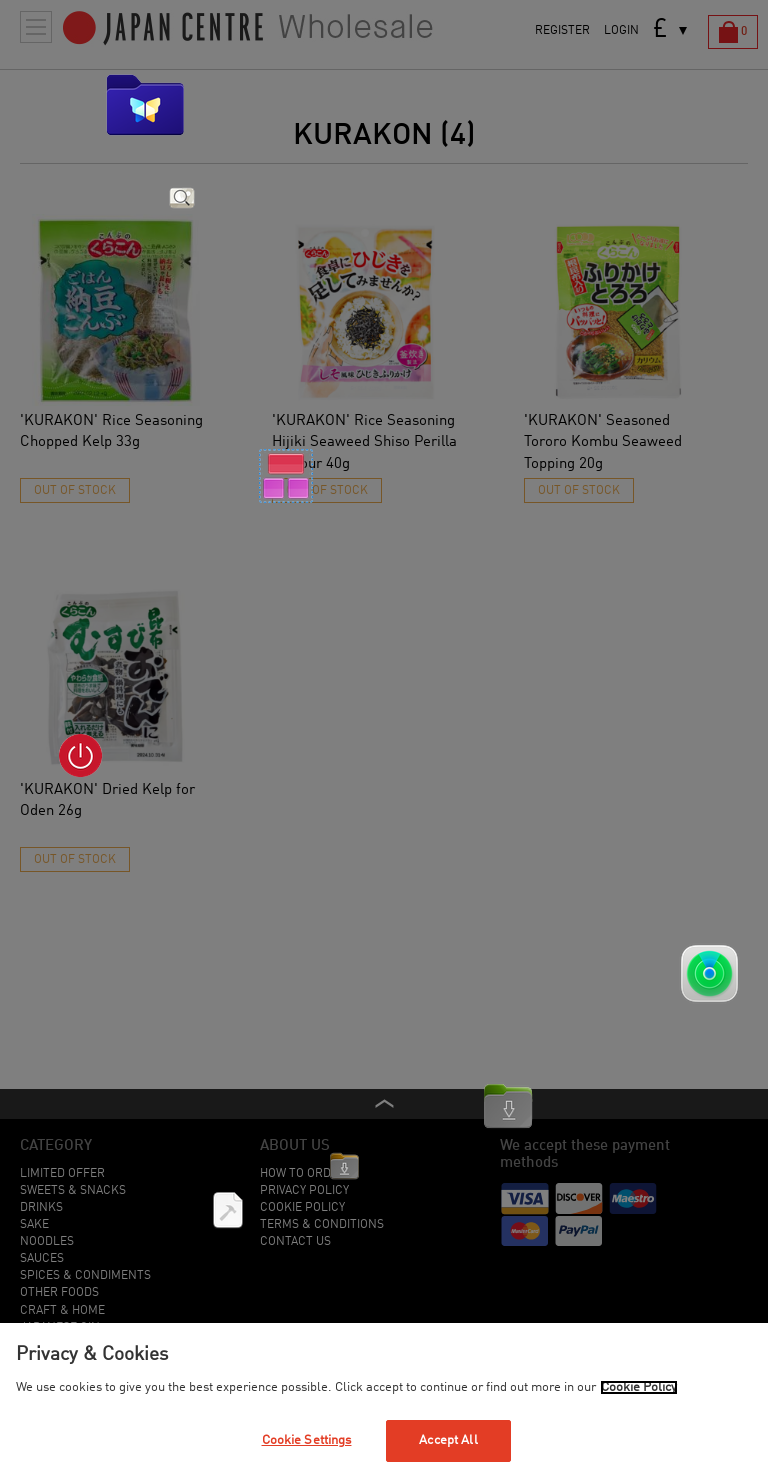 This screenshot has height=1472, width=768. I want to click on access your downloads folder, so click(344, 1165).